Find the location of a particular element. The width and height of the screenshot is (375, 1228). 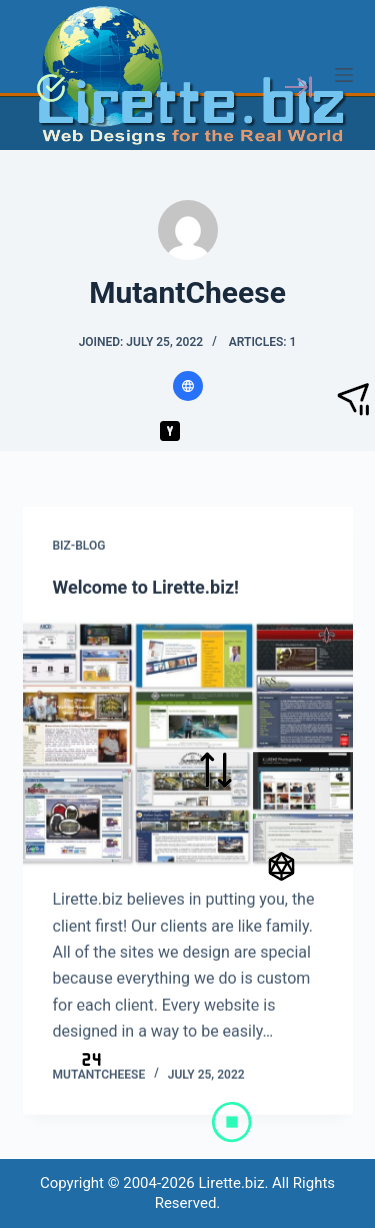

pause location sharing is located at coordinates (353, 398).